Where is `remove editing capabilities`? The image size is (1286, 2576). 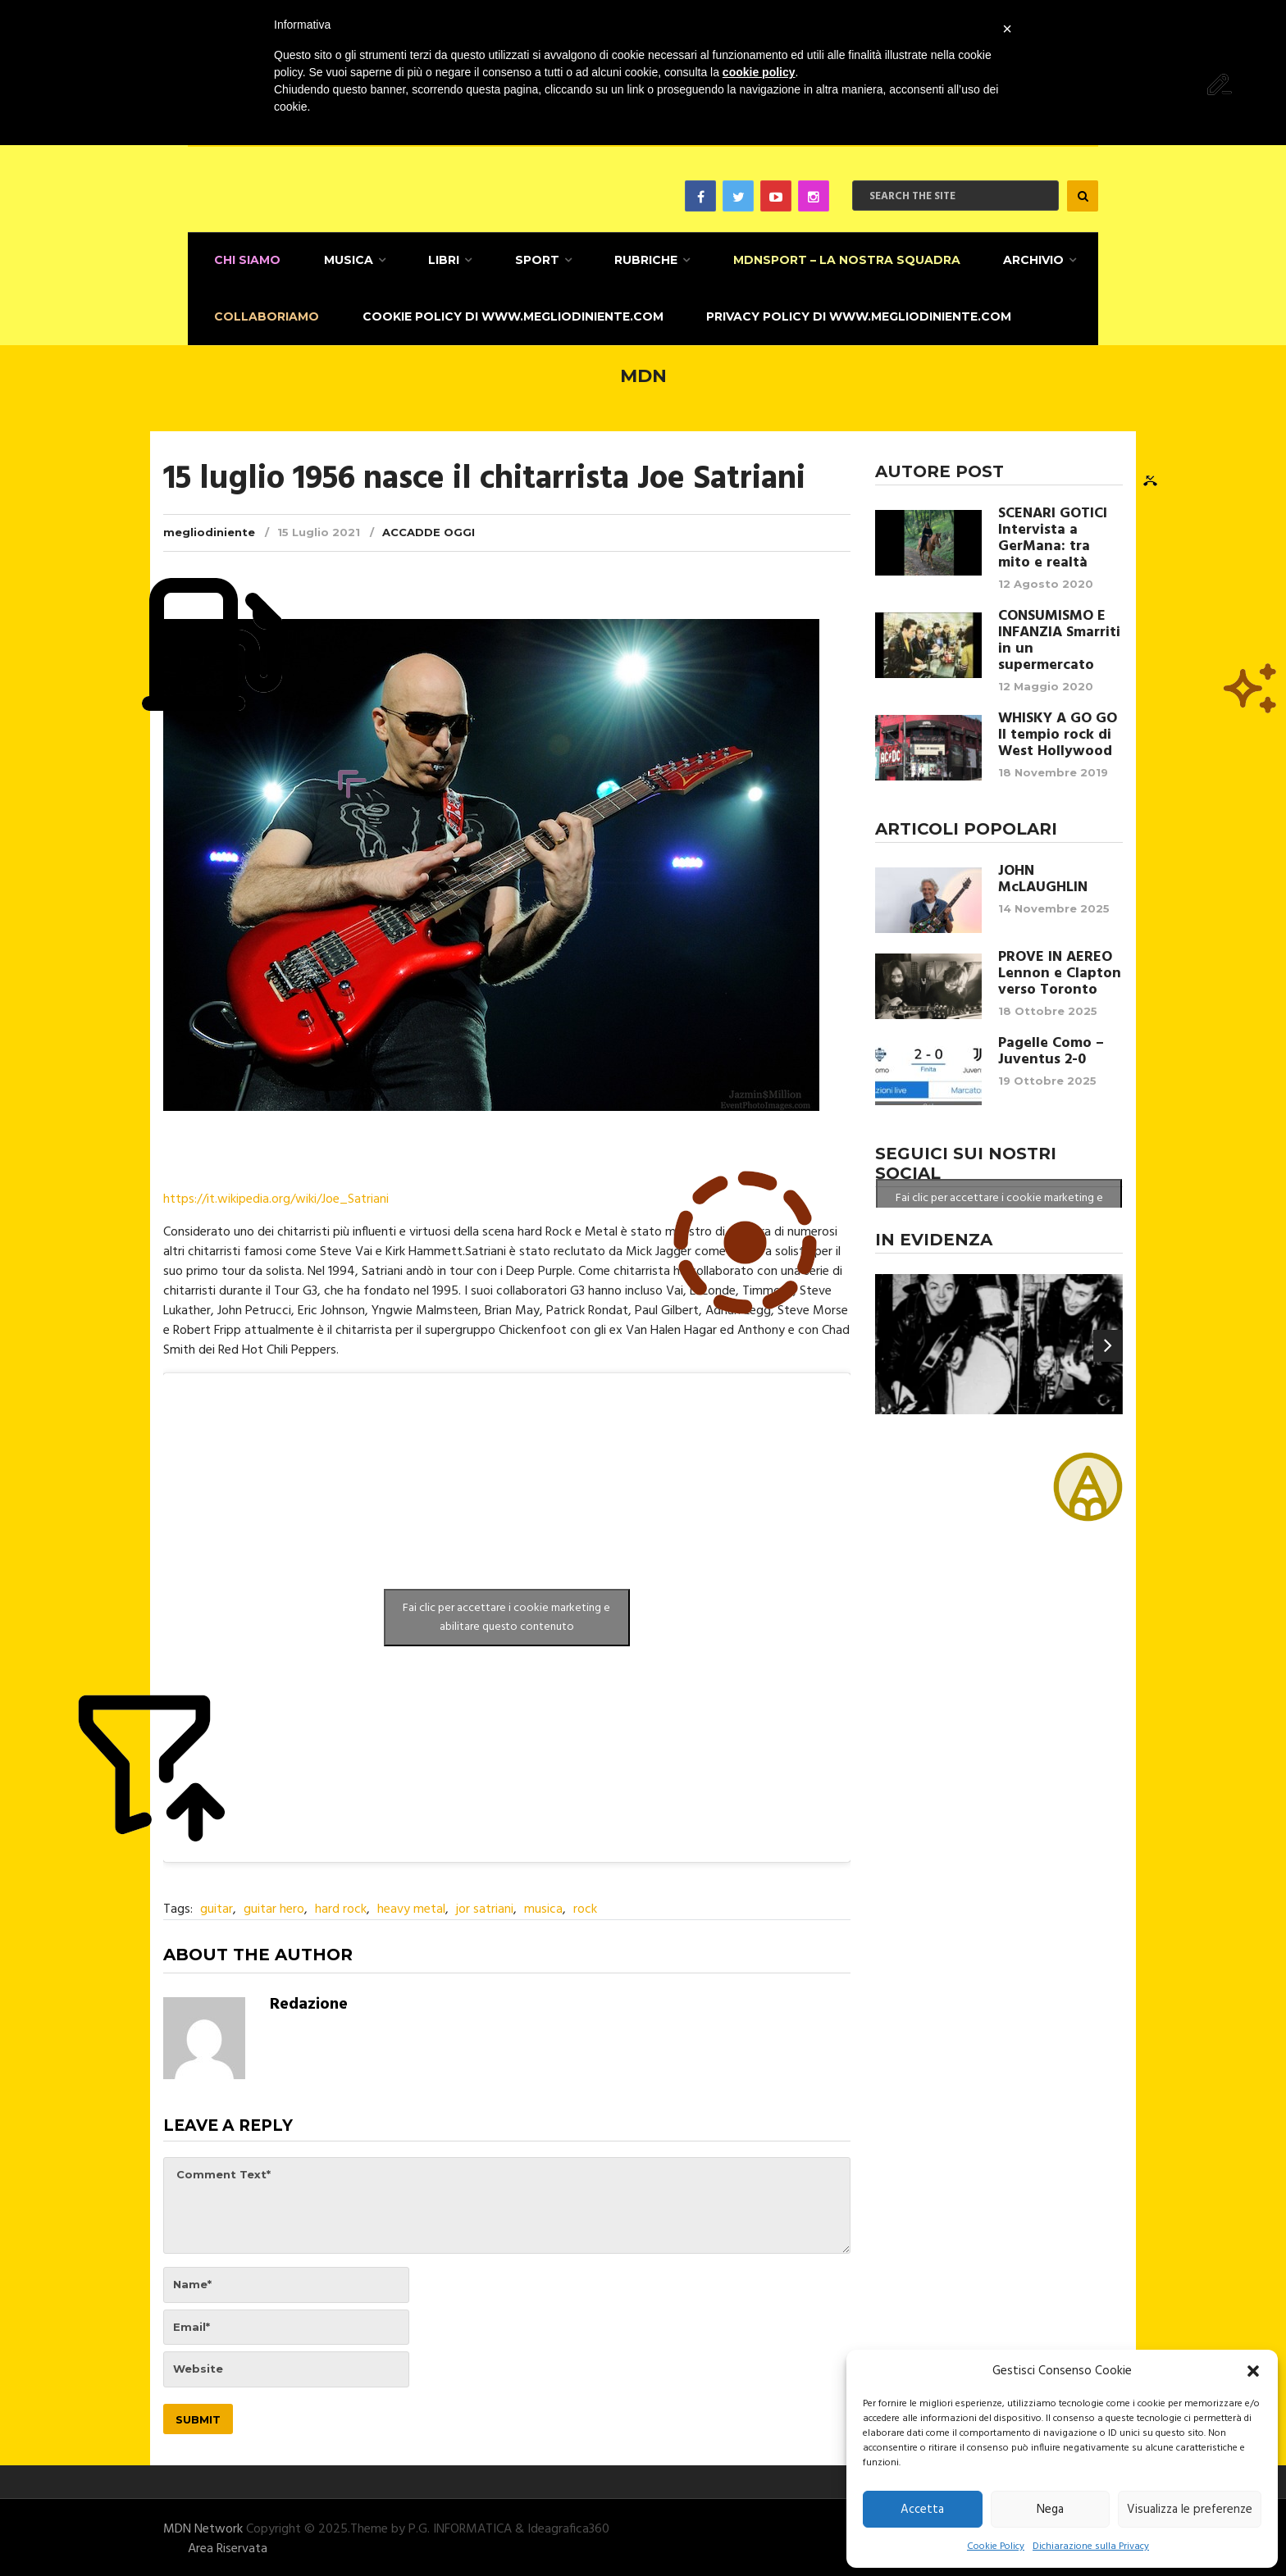 remove editing capabilities is located at coordinates (1218, 84).